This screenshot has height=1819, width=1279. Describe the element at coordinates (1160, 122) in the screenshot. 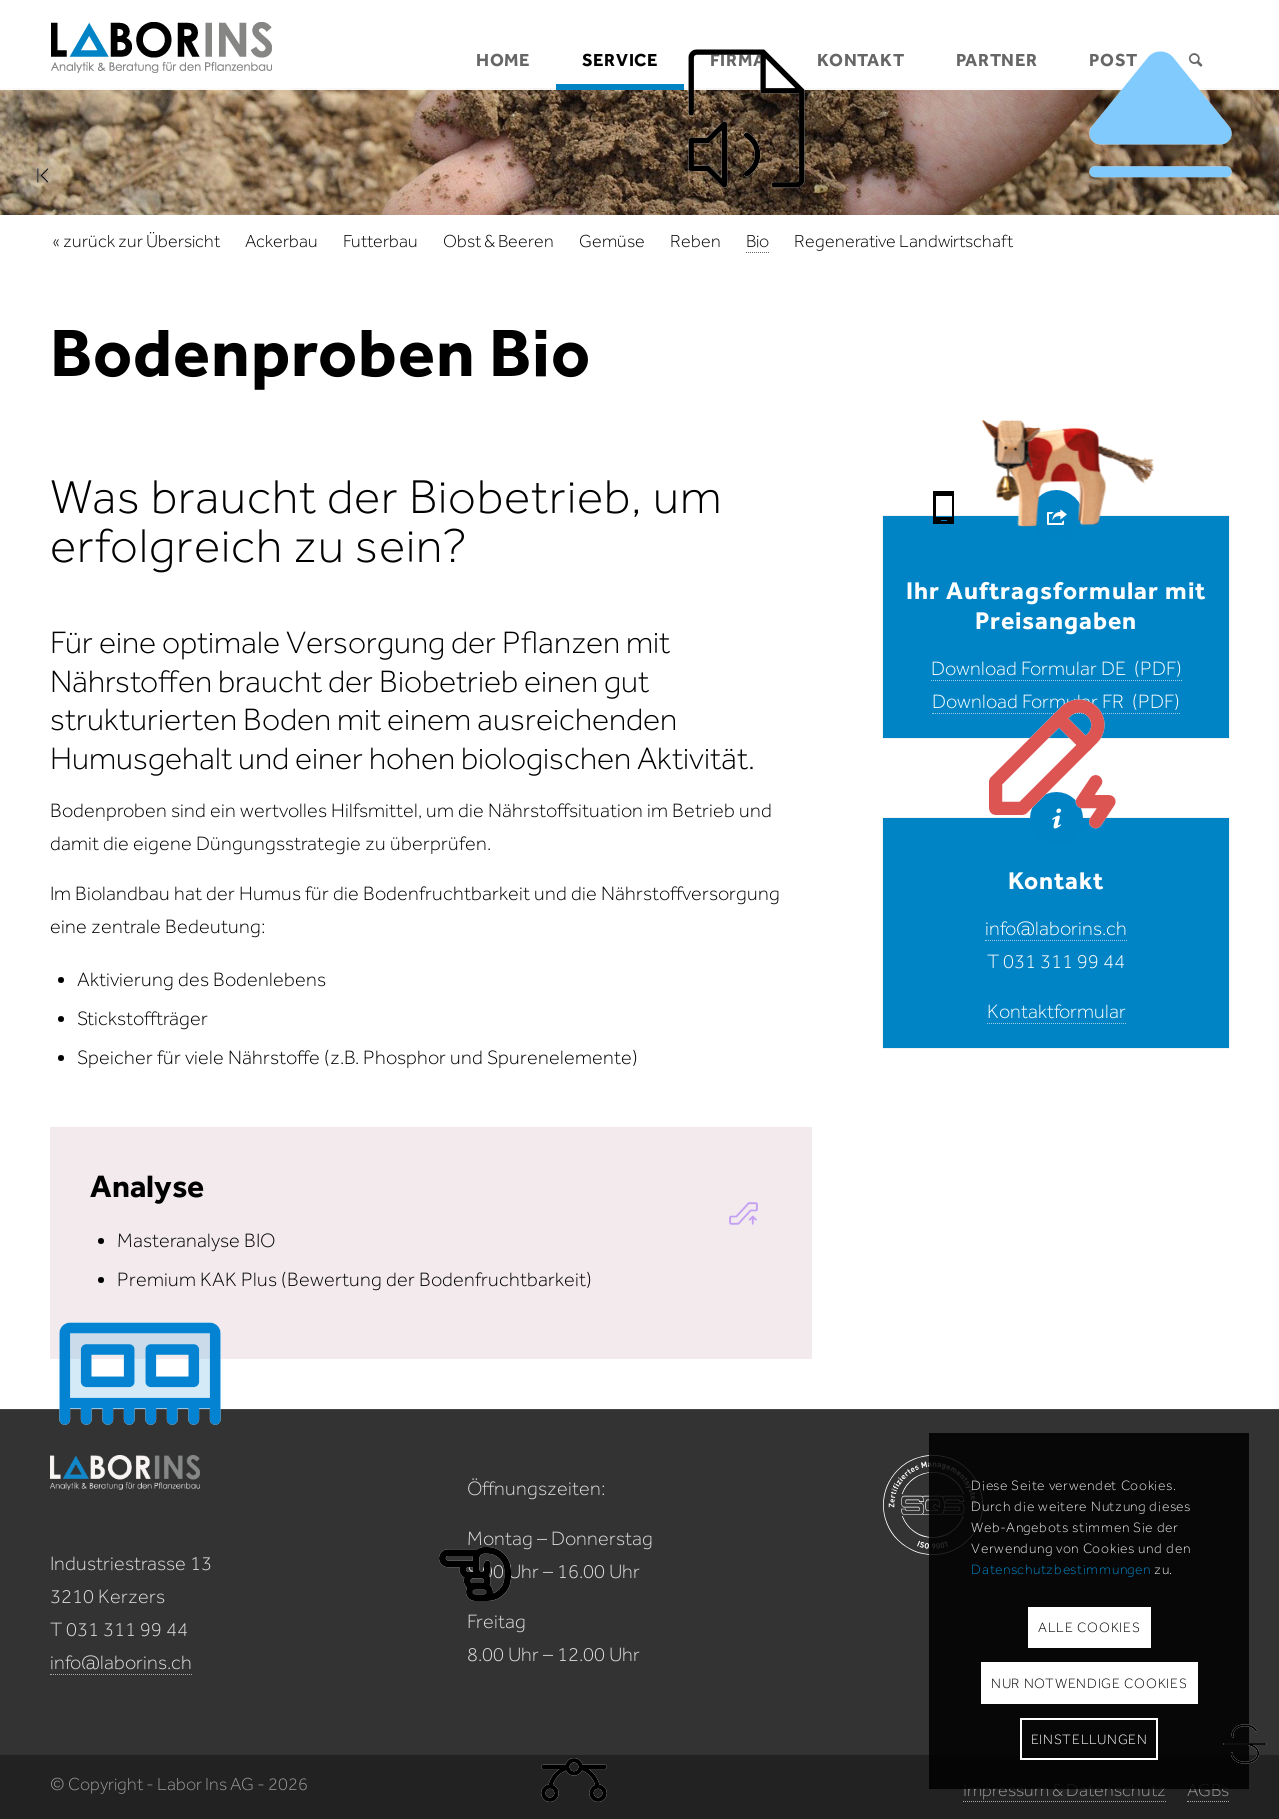

I see `eject media or removable disk` at that location.